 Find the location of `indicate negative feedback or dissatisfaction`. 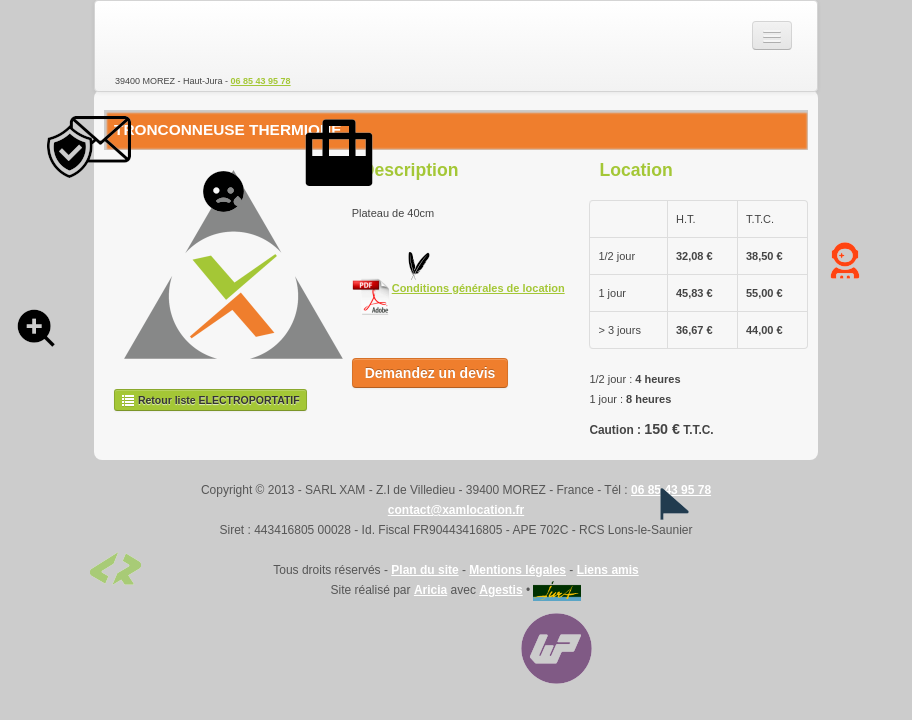

indicate negative feedback or dissatisfaction is located at coordinates (223, 191).